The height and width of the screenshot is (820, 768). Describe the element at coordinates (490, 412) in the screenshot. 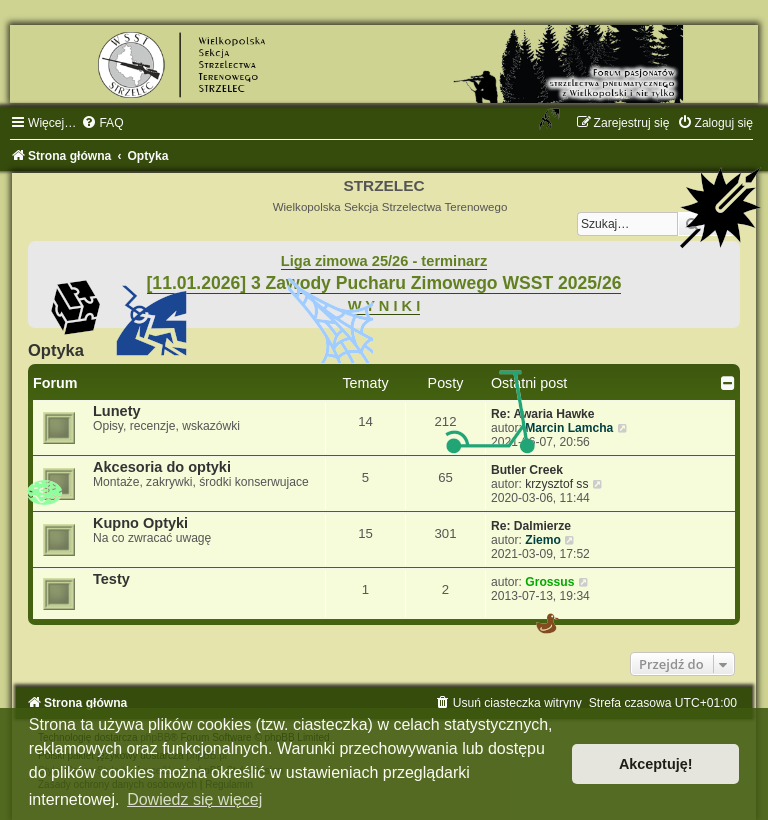

I see `select kick scooter as transportation mode` at that location.